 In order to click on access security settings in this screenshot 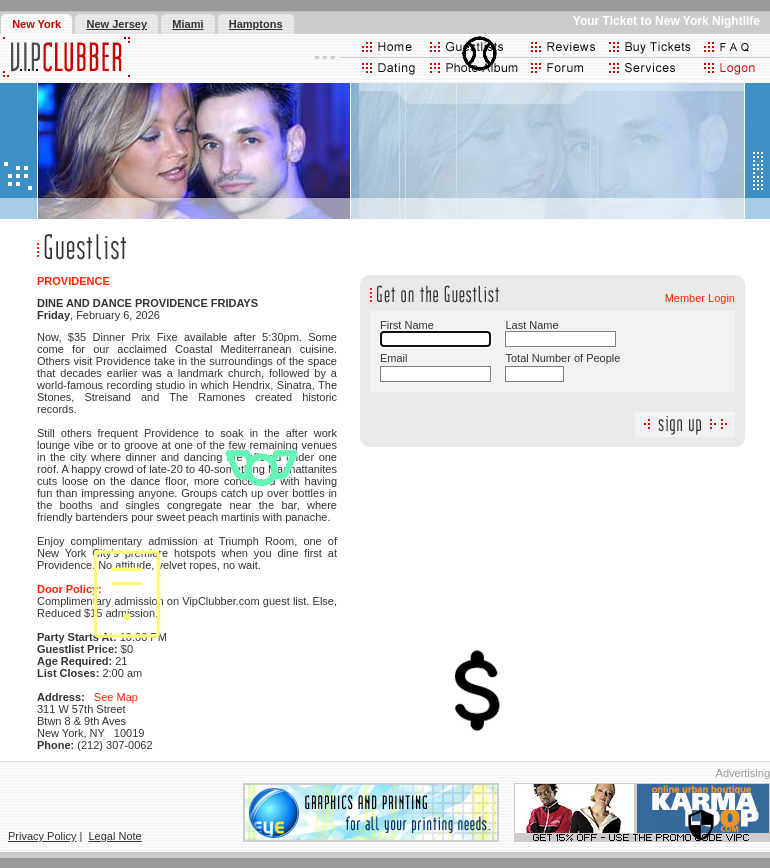, I will do `click(701, 825)`.